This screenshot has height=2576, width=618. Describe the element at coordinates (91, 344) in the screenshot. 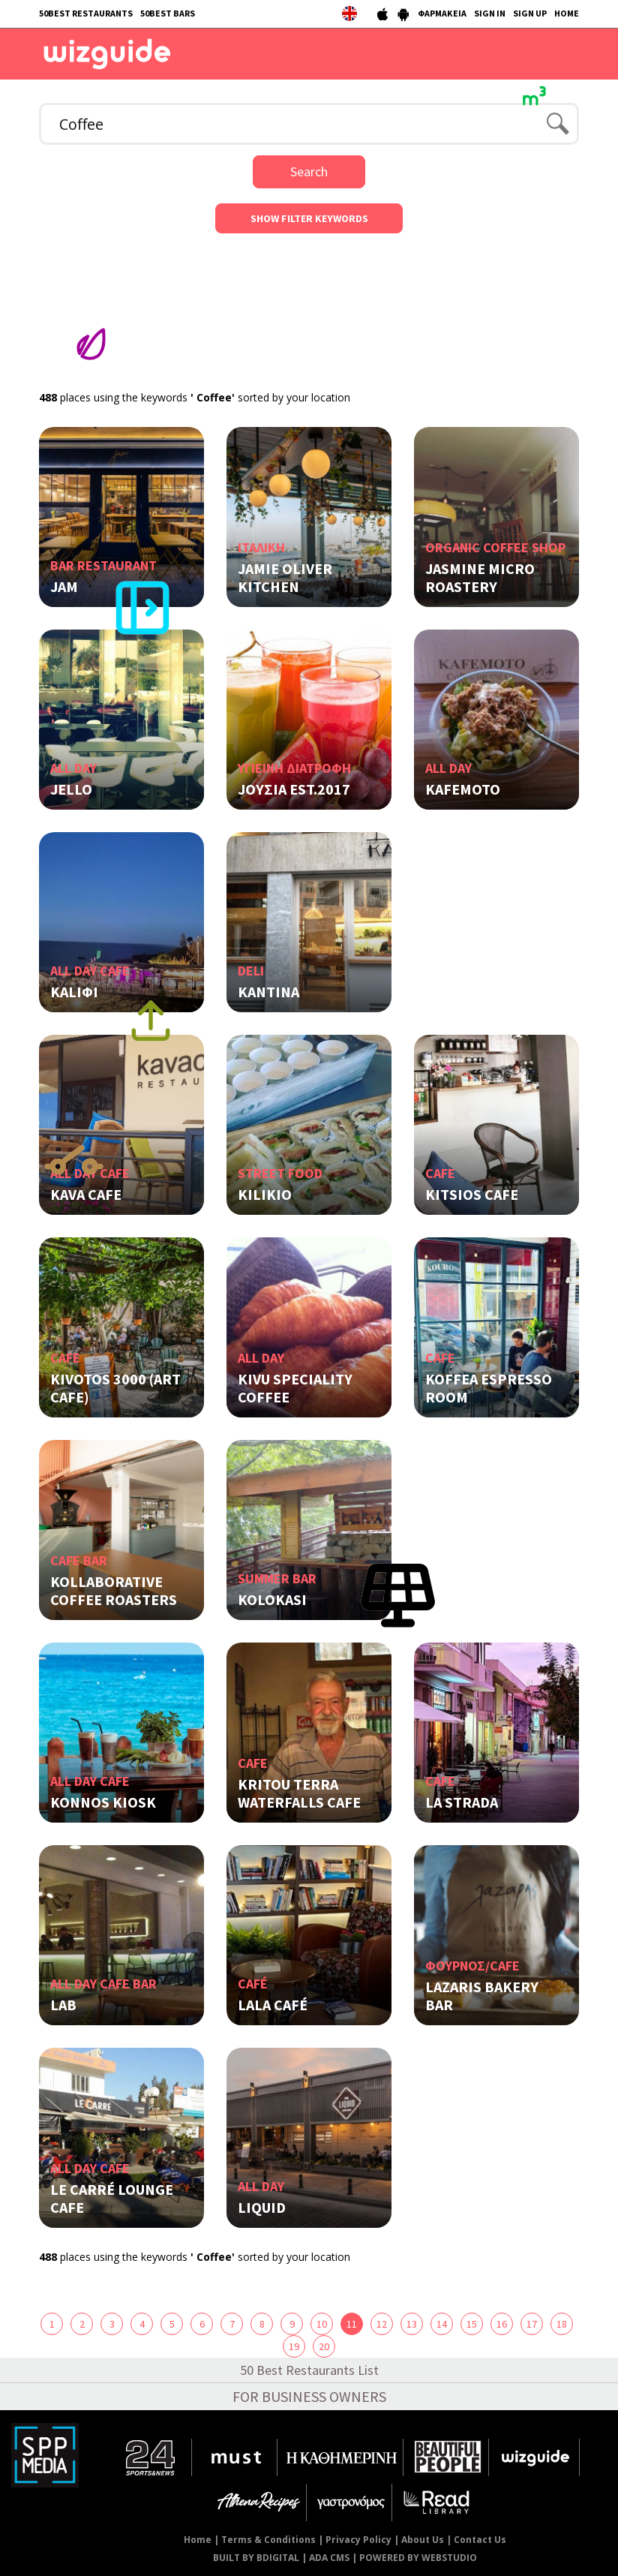

I see `envato marketplace logo` at that location.